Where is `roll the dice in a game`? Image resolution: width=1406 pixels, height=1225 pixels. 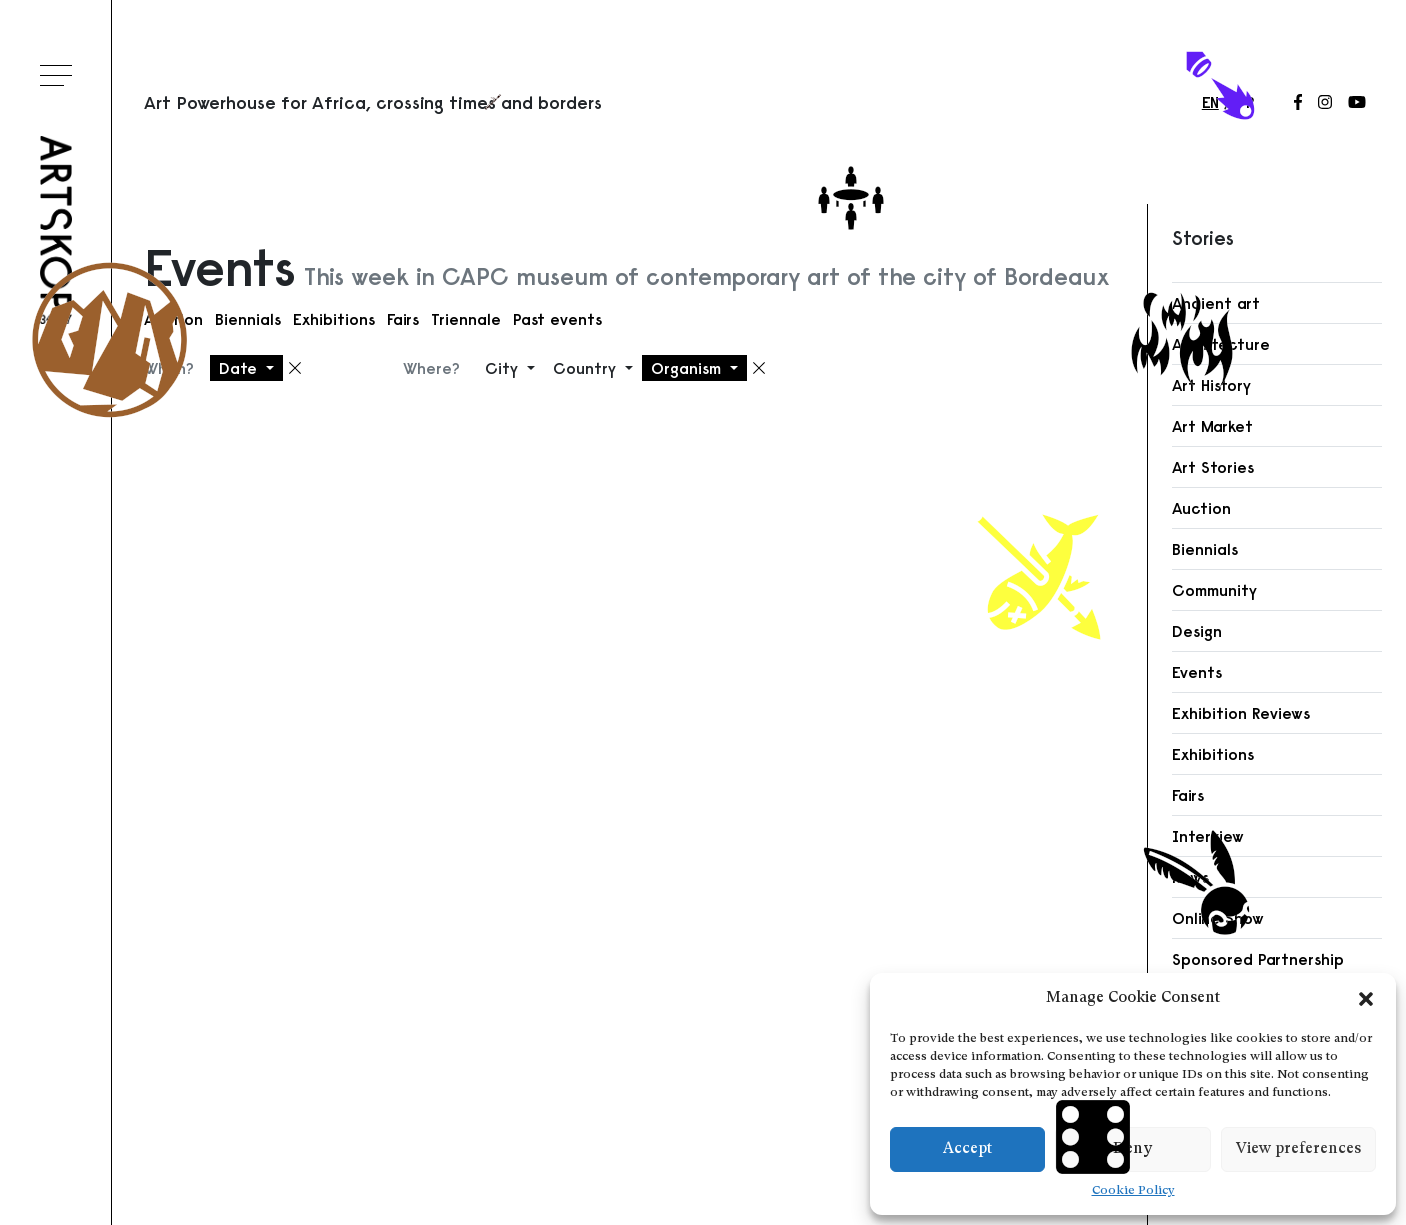 roll the dice in a game is located at coordinates (1093, 1137).